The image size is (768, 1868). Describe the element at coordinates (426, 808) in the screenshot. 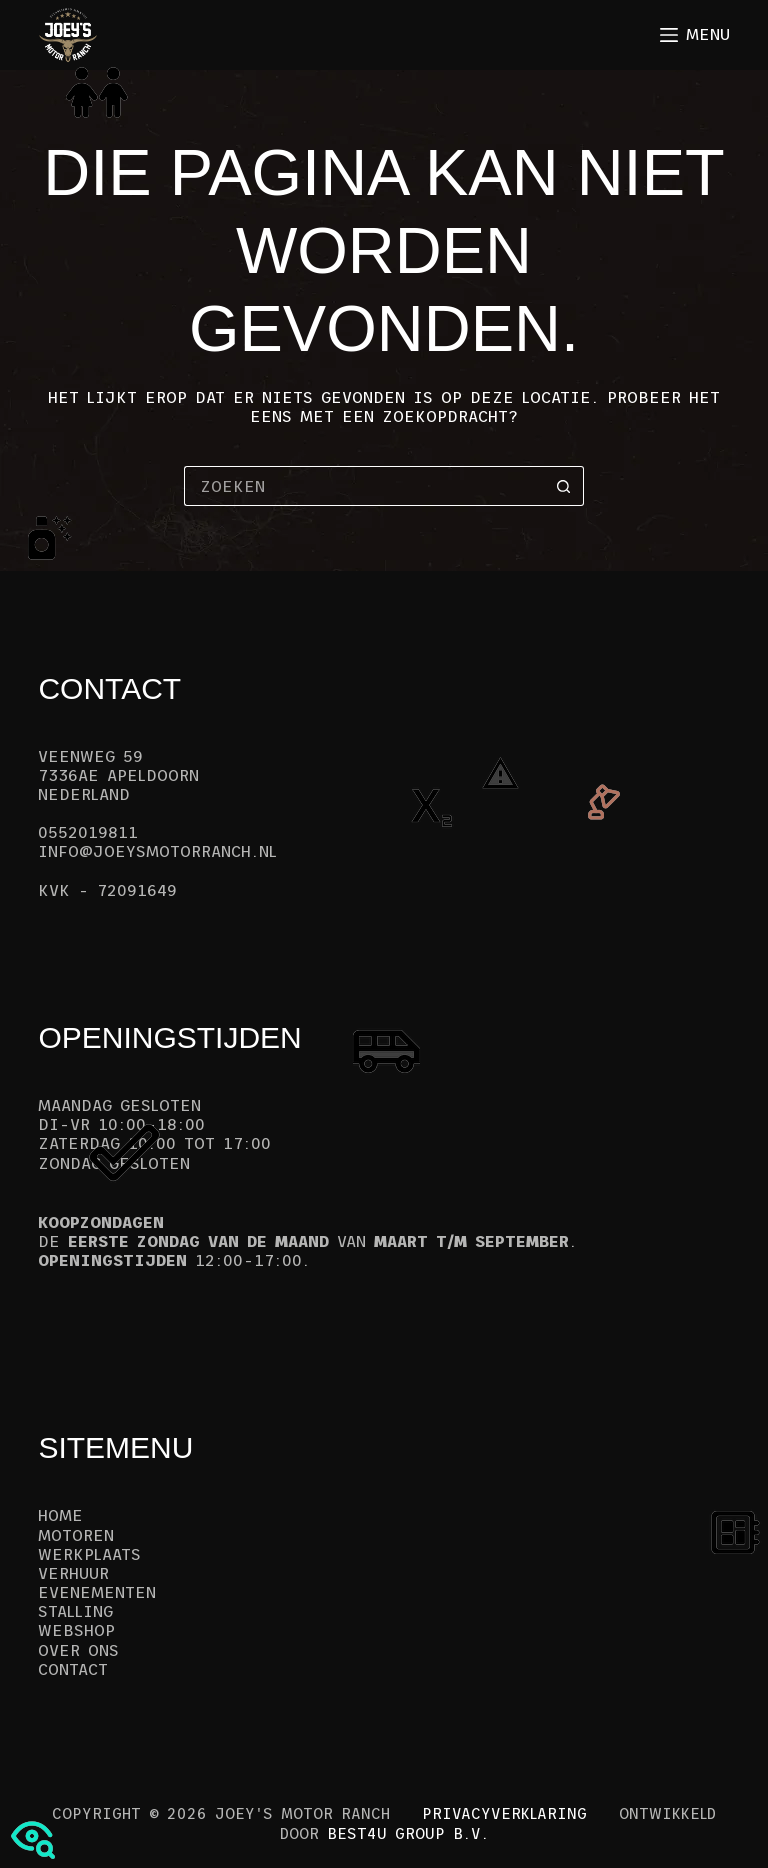

I see `format text as subscript` at that location.